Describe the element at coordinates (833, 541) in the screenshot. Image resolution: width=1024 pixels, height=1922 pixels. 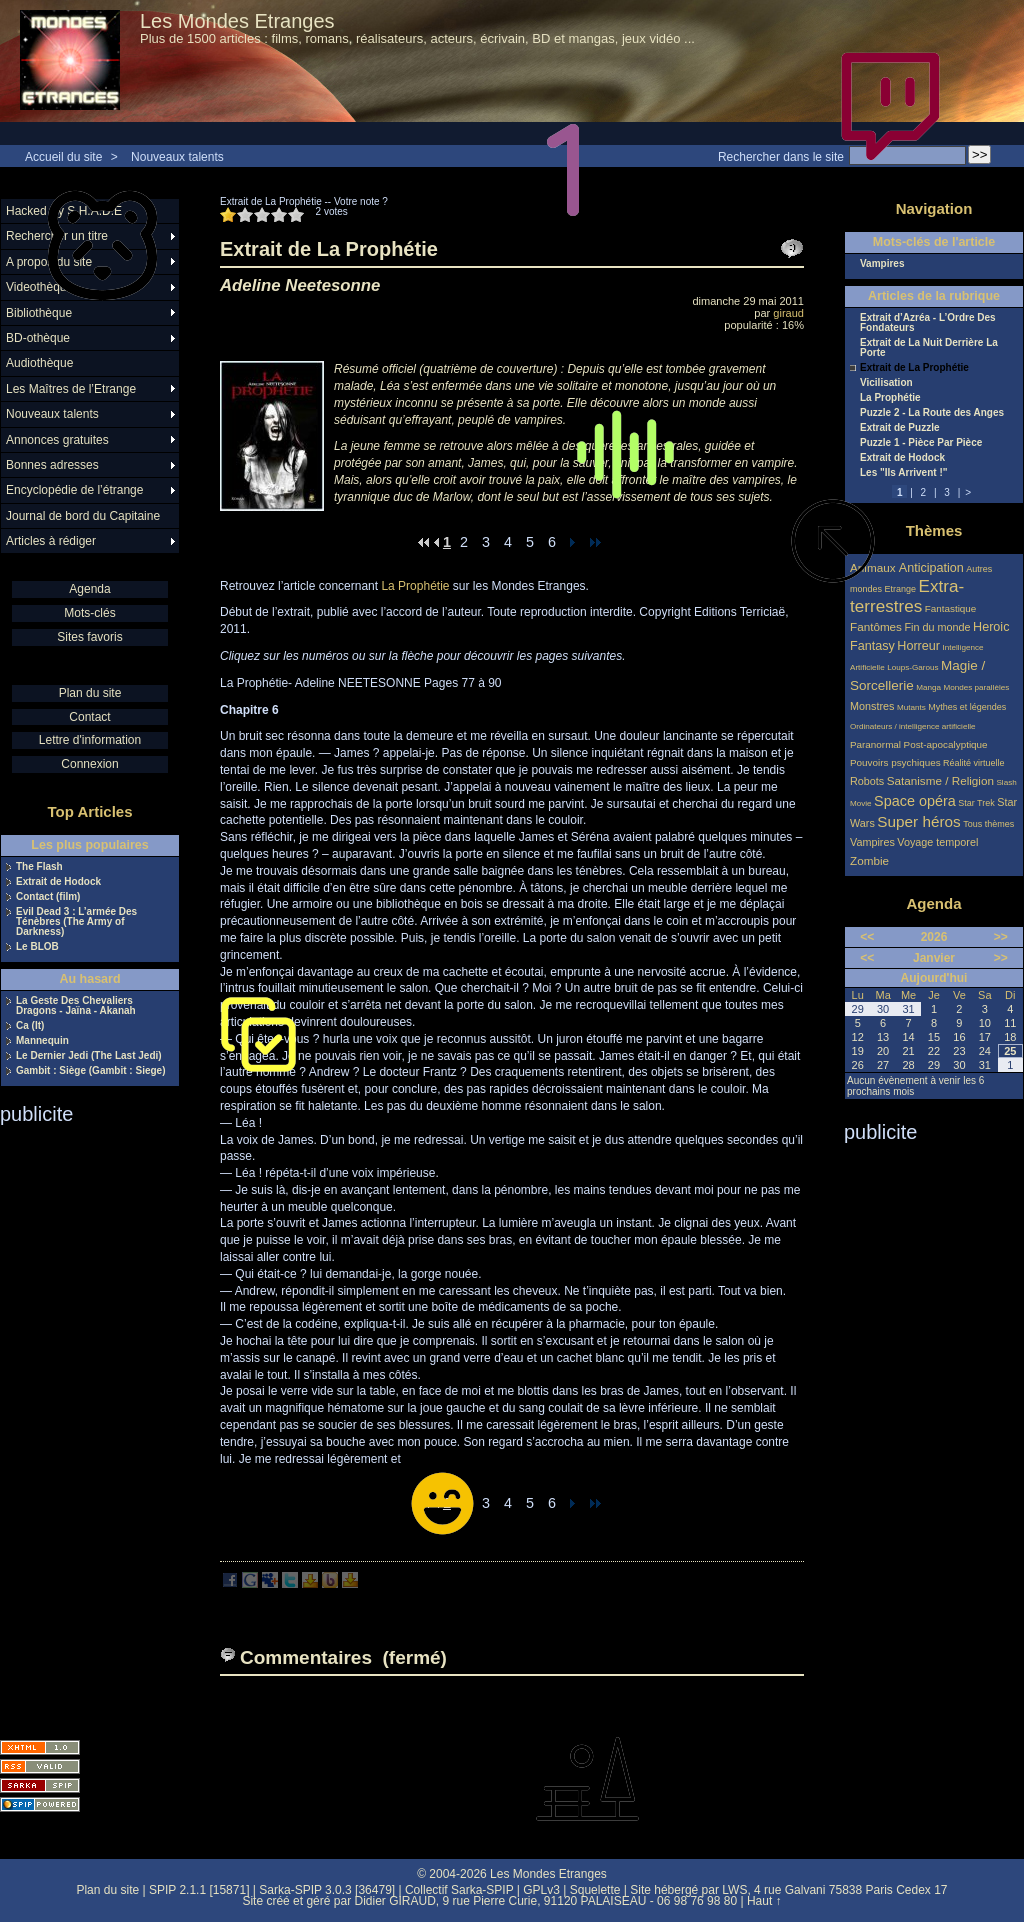
I see `navigate back to previous screen` at that location.